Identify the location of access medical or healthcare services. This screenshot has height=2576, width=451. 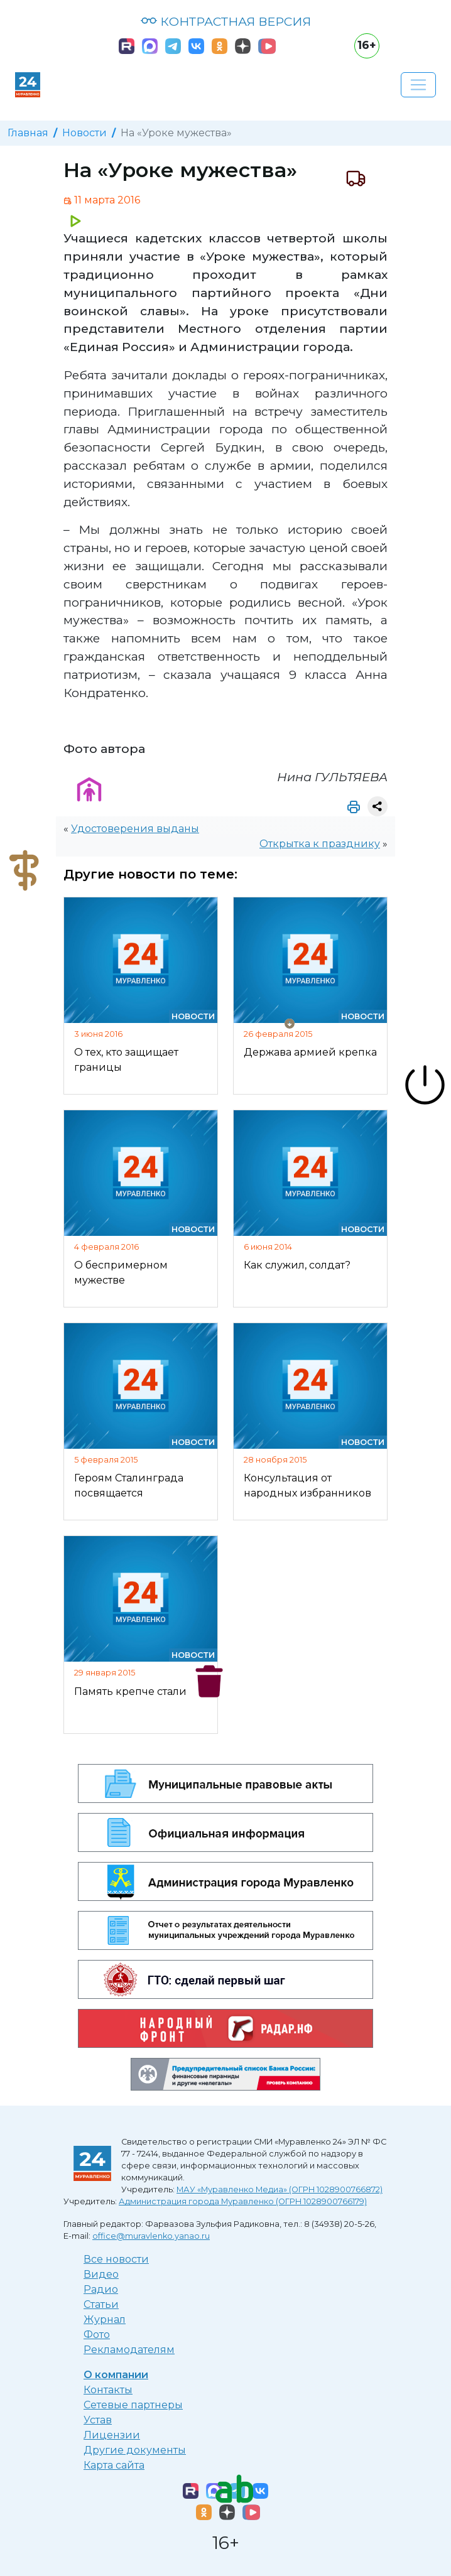
(25, 870).